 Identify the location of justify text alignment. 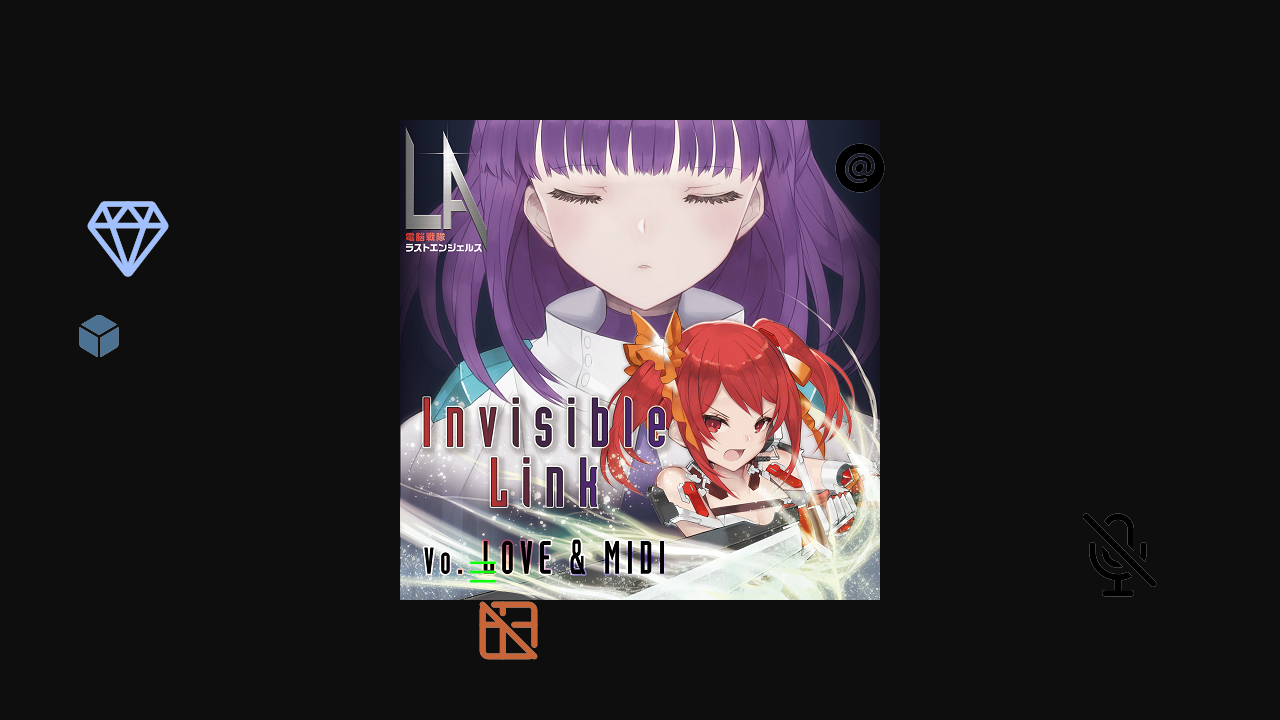
(483, 572).